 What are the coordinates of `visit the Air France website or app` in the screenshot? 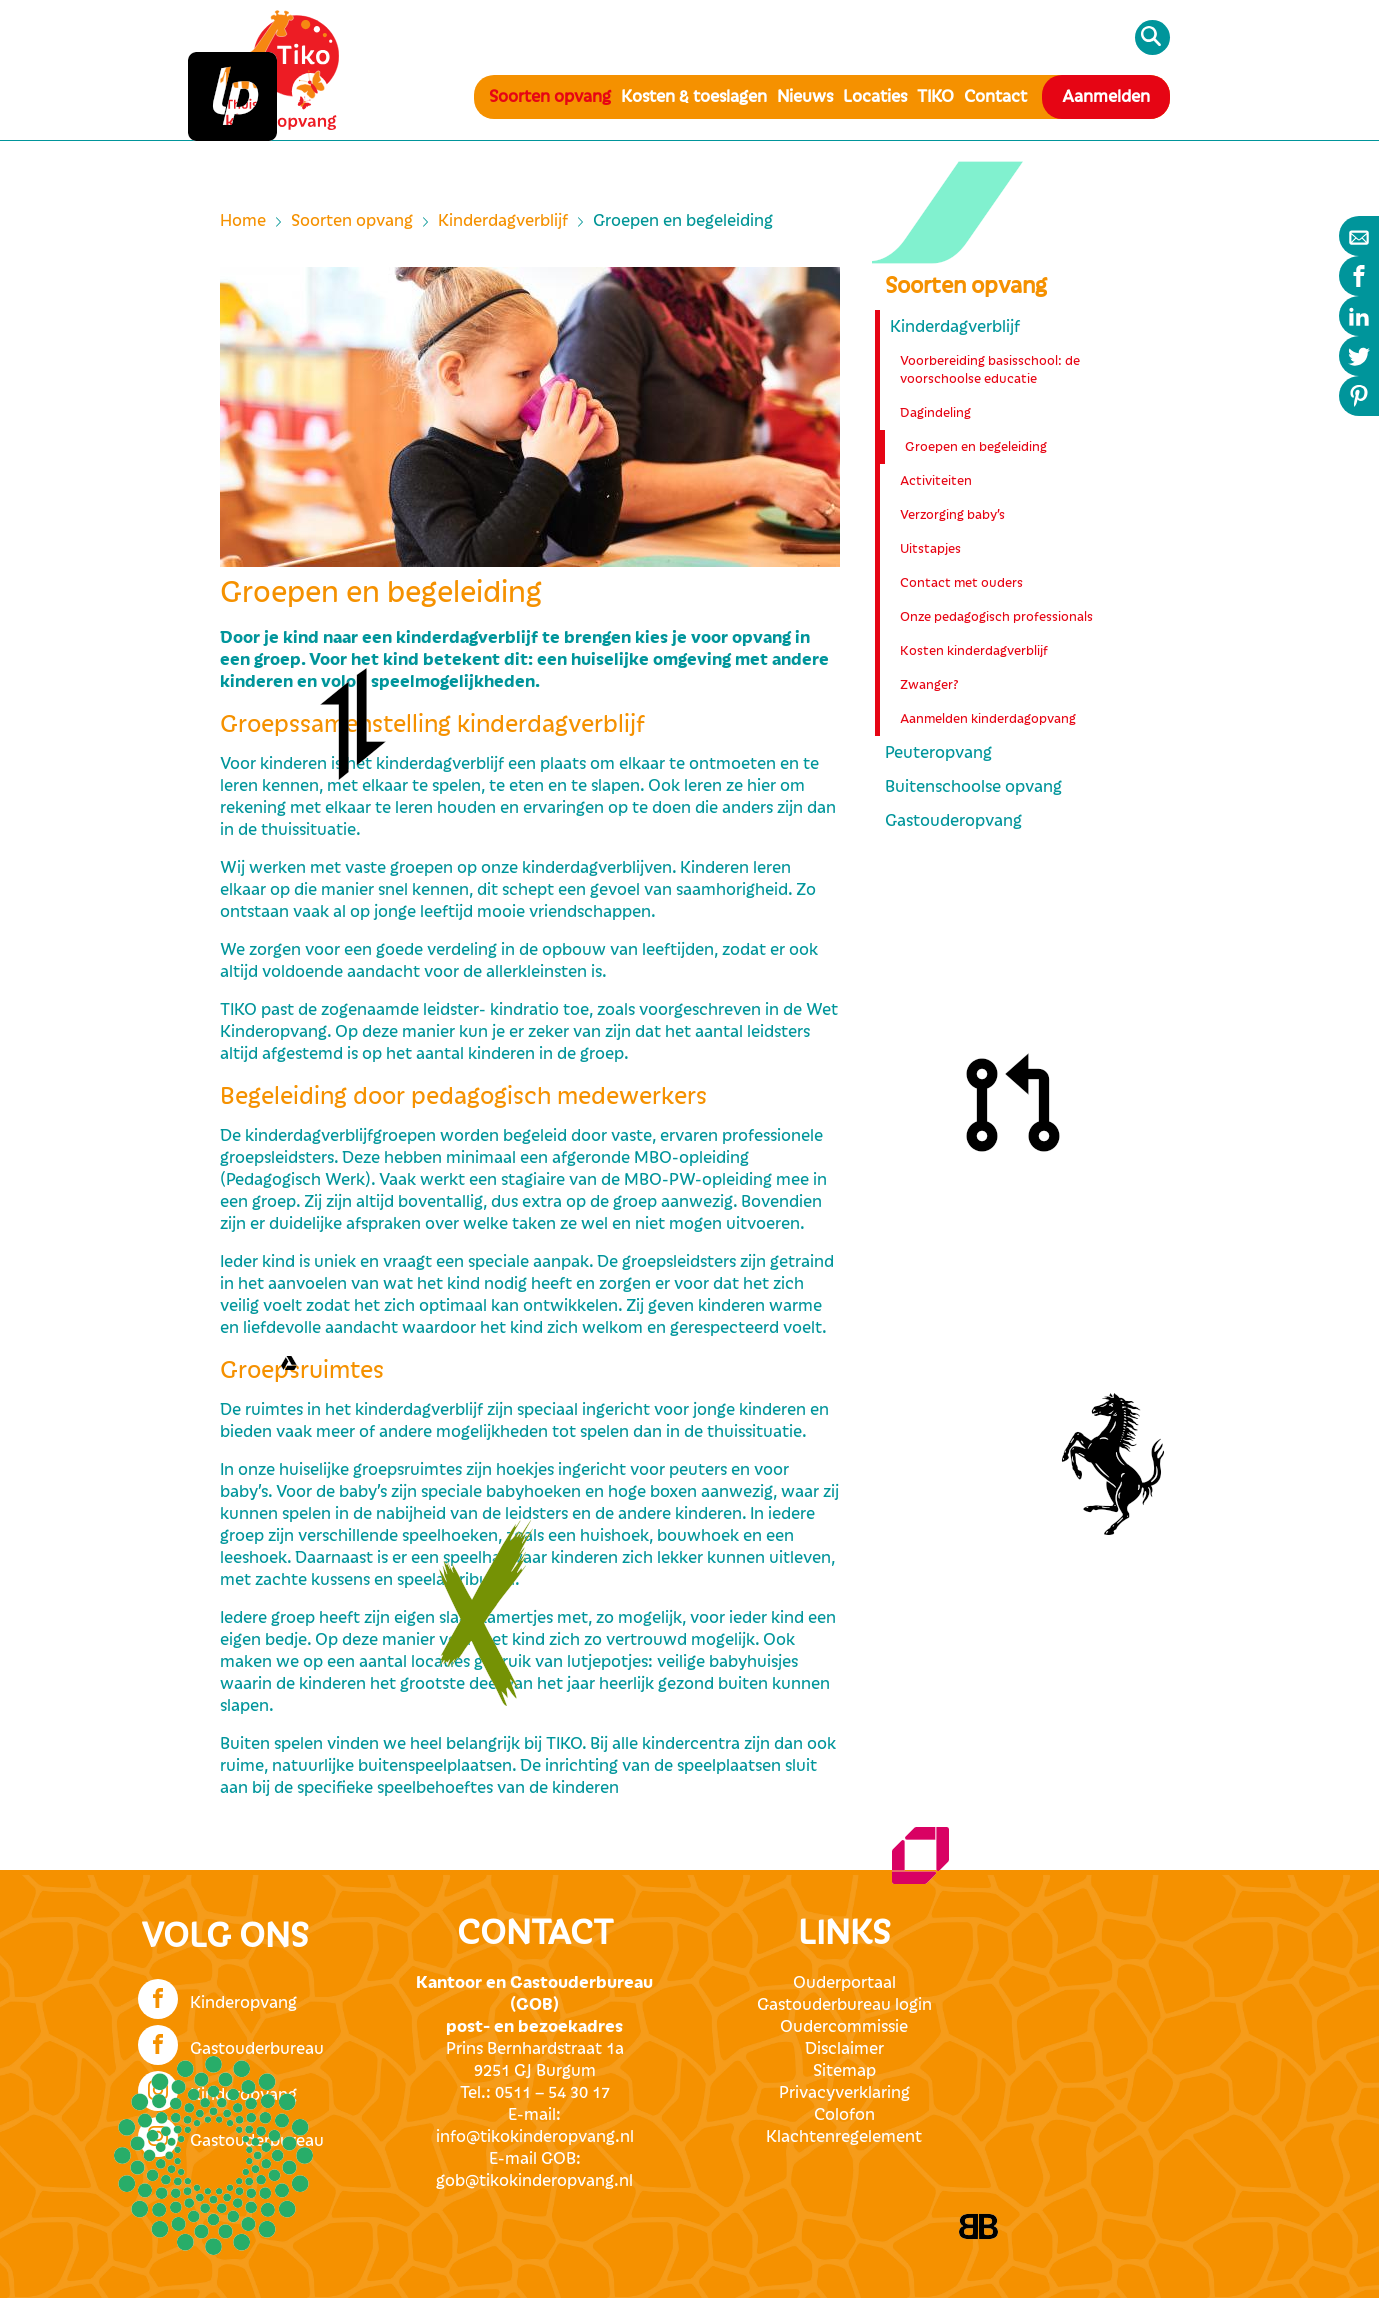 It's located at (947, 212).